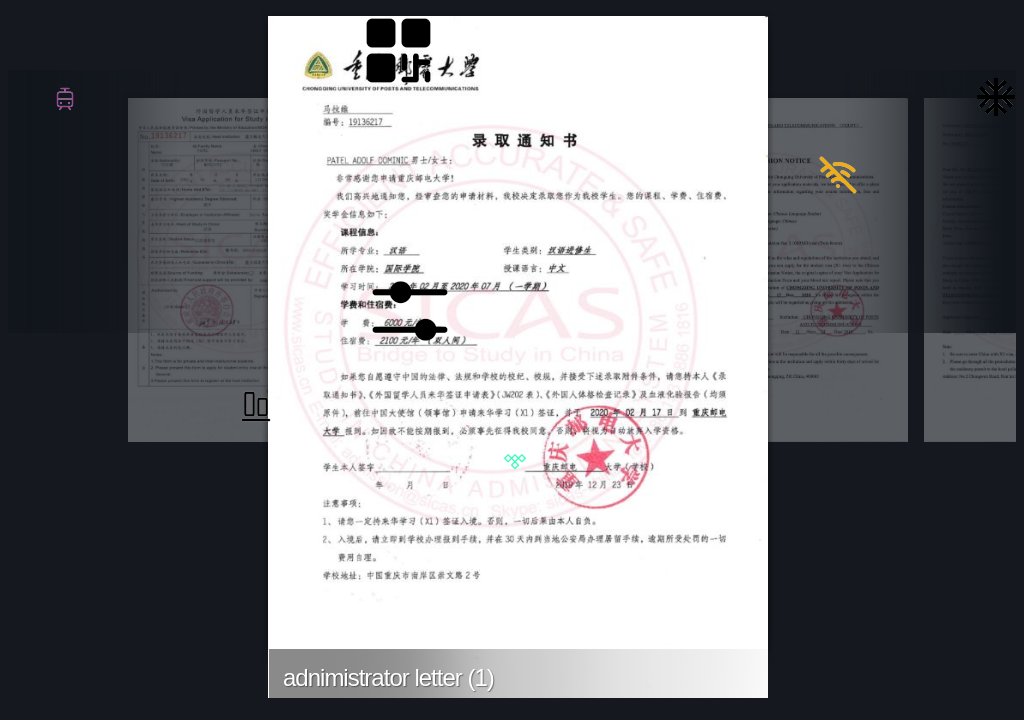  I want to click on indicates wifi is disabled or unavailable, so click(838, 175).